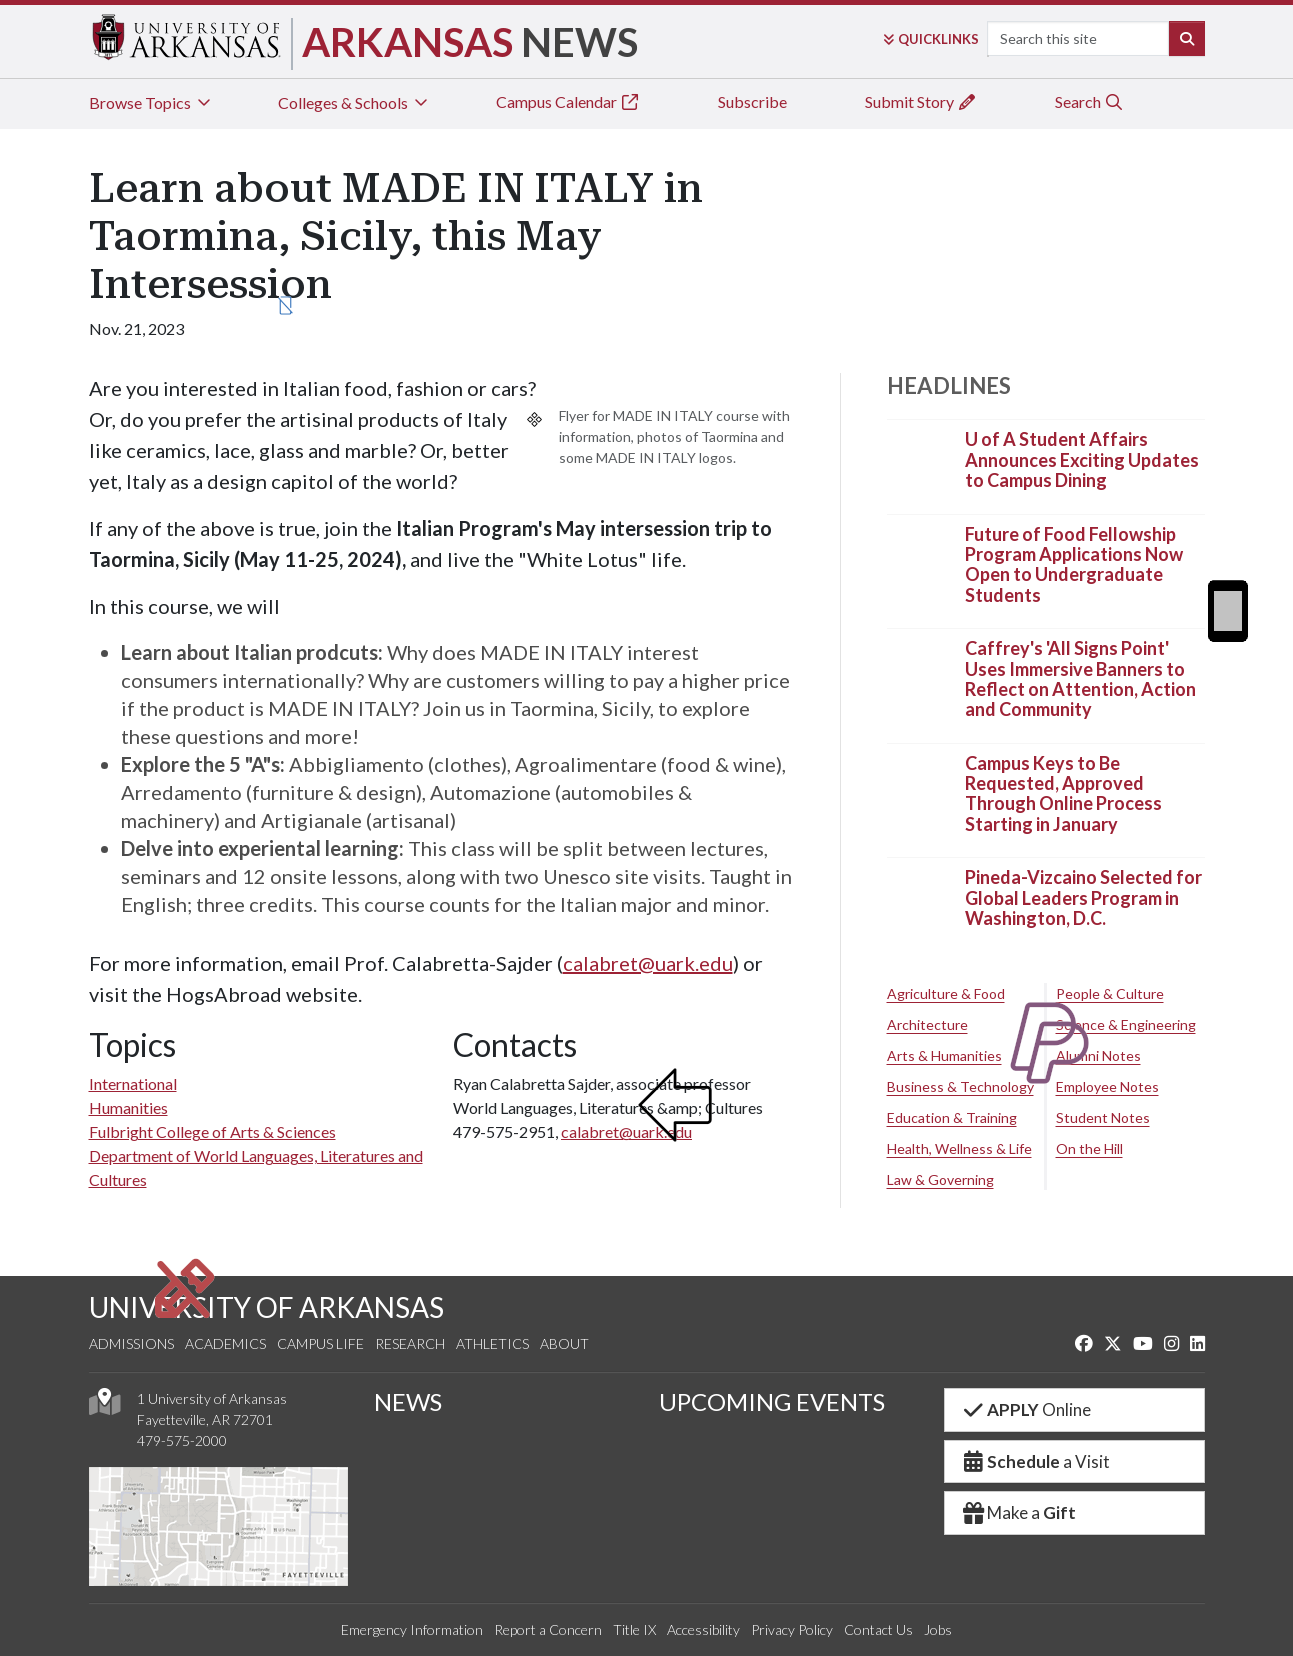 This screenshot has height=1656, width=1293. I want to click on access app or feature categories, so click(534, 419).